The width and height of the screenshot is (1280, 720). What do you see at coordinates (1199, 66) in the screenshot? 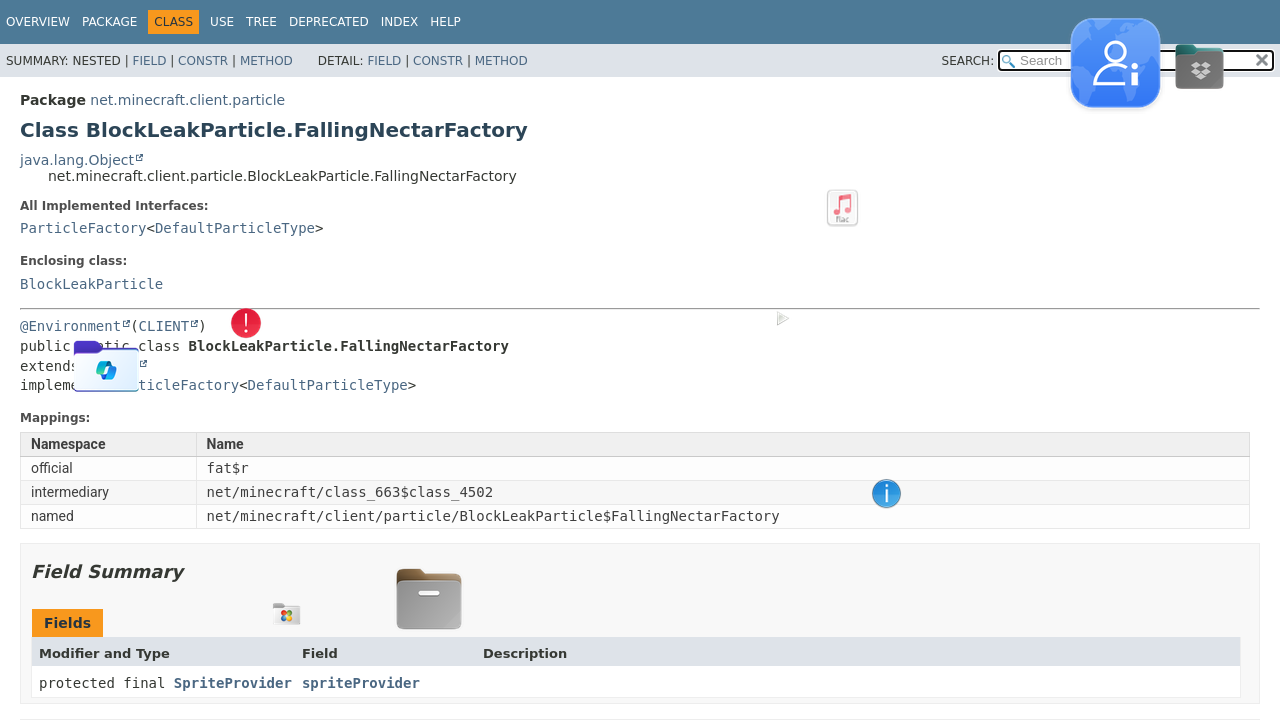
I see `open your Dropbox synced folder` at bounding box center [1199, 66].